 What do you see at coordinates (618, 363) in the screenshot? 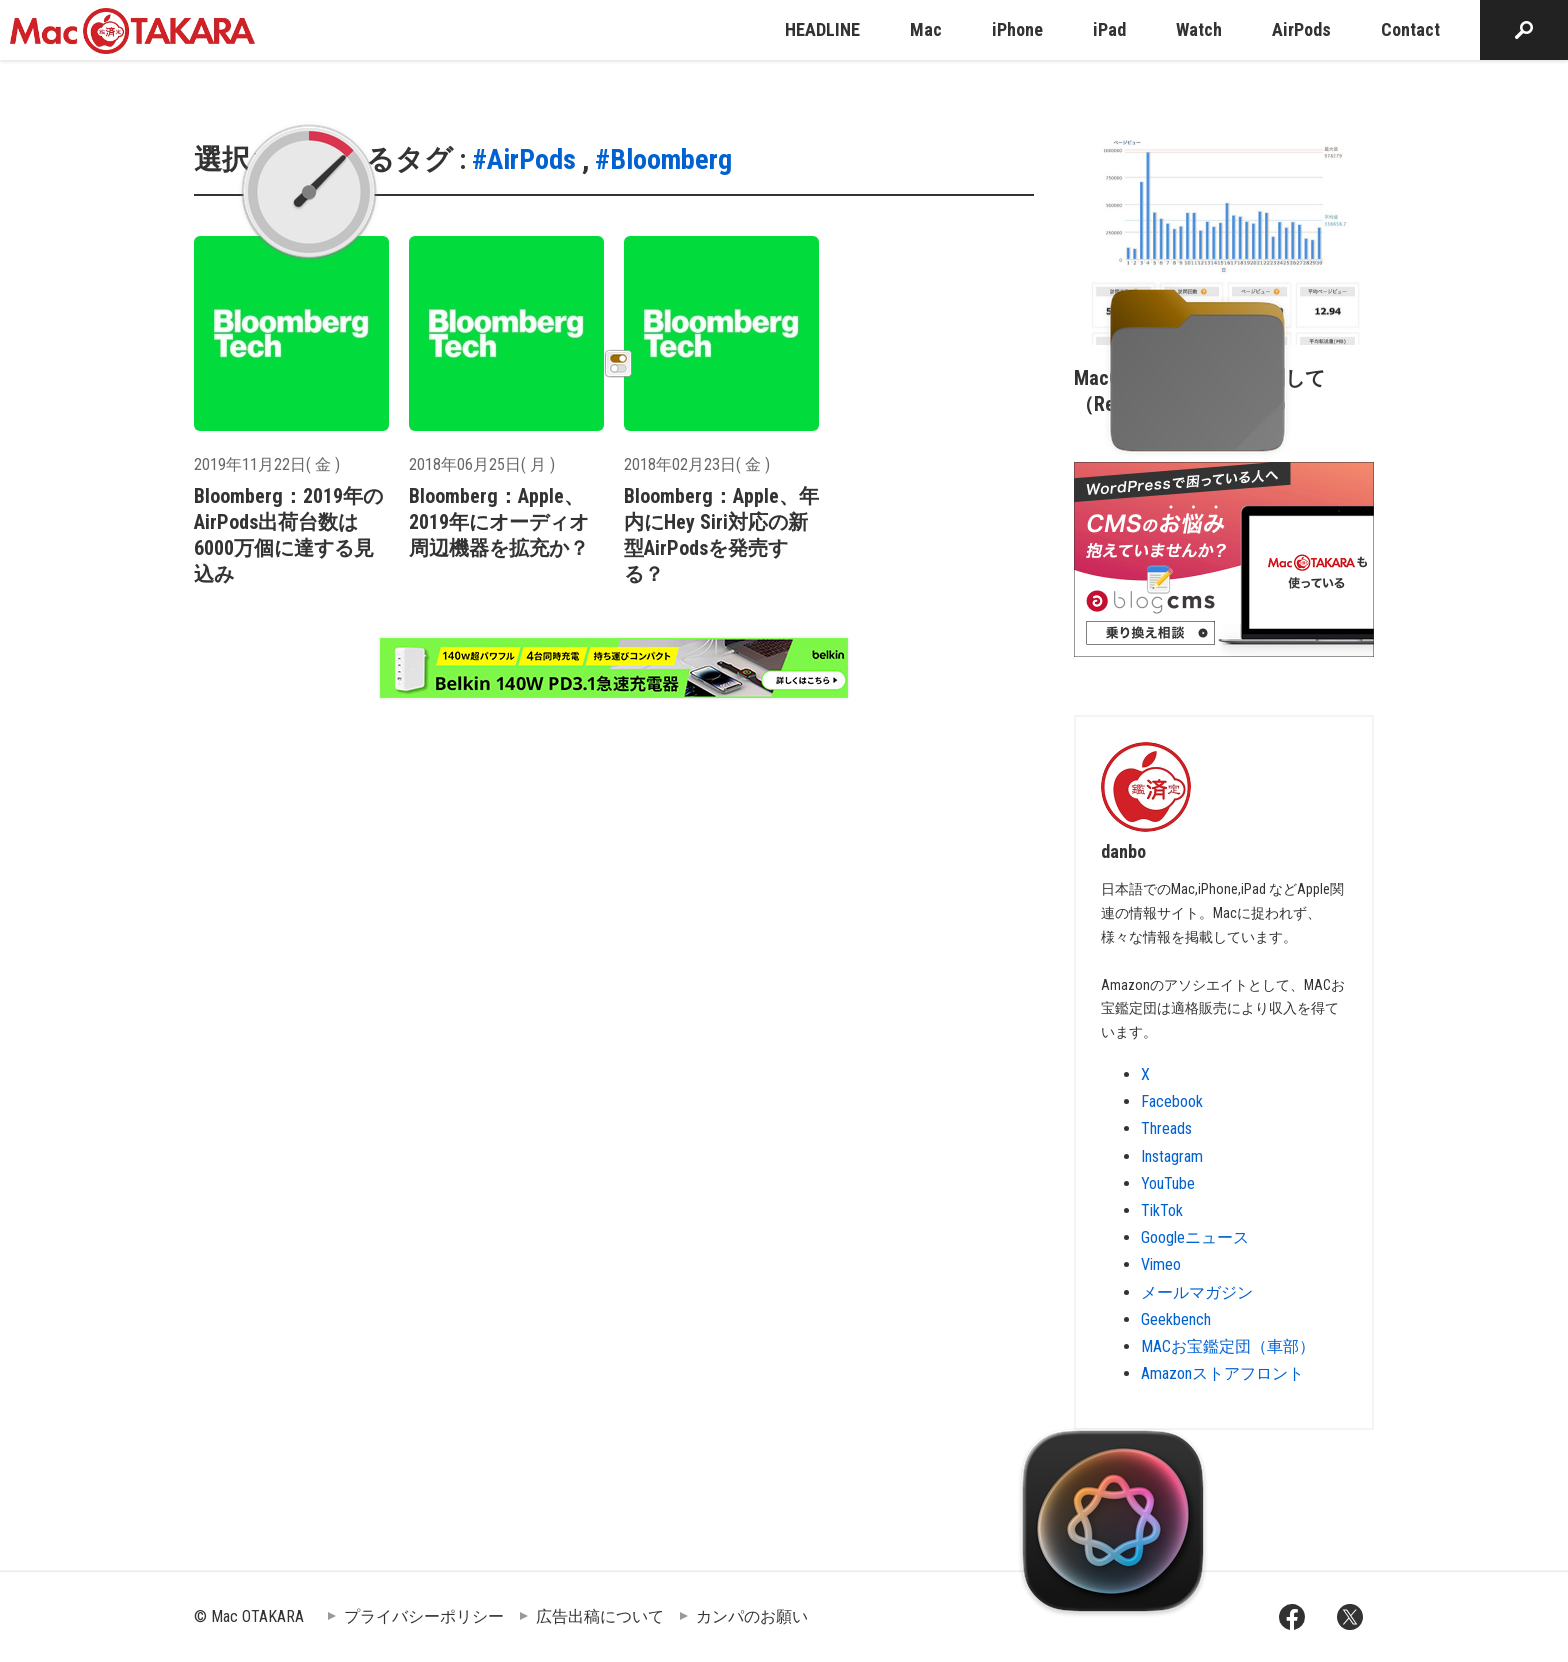
I see `open gnome tweaks settings` at bounding box center [618, 363].